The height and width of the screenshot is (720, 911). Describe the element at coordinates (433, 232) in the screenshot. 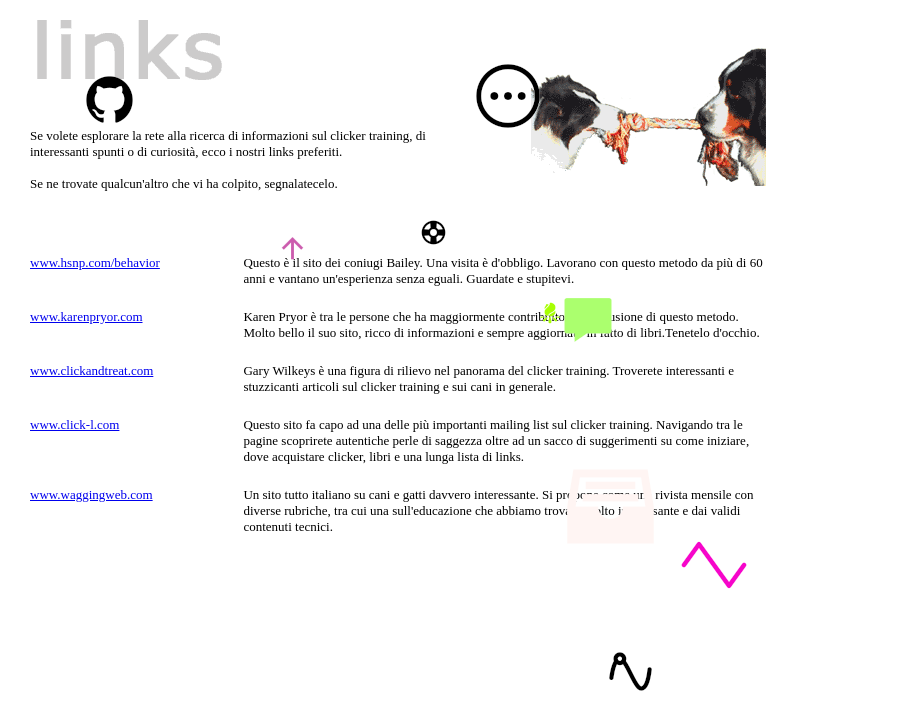

I see `access help or support center` at that location.